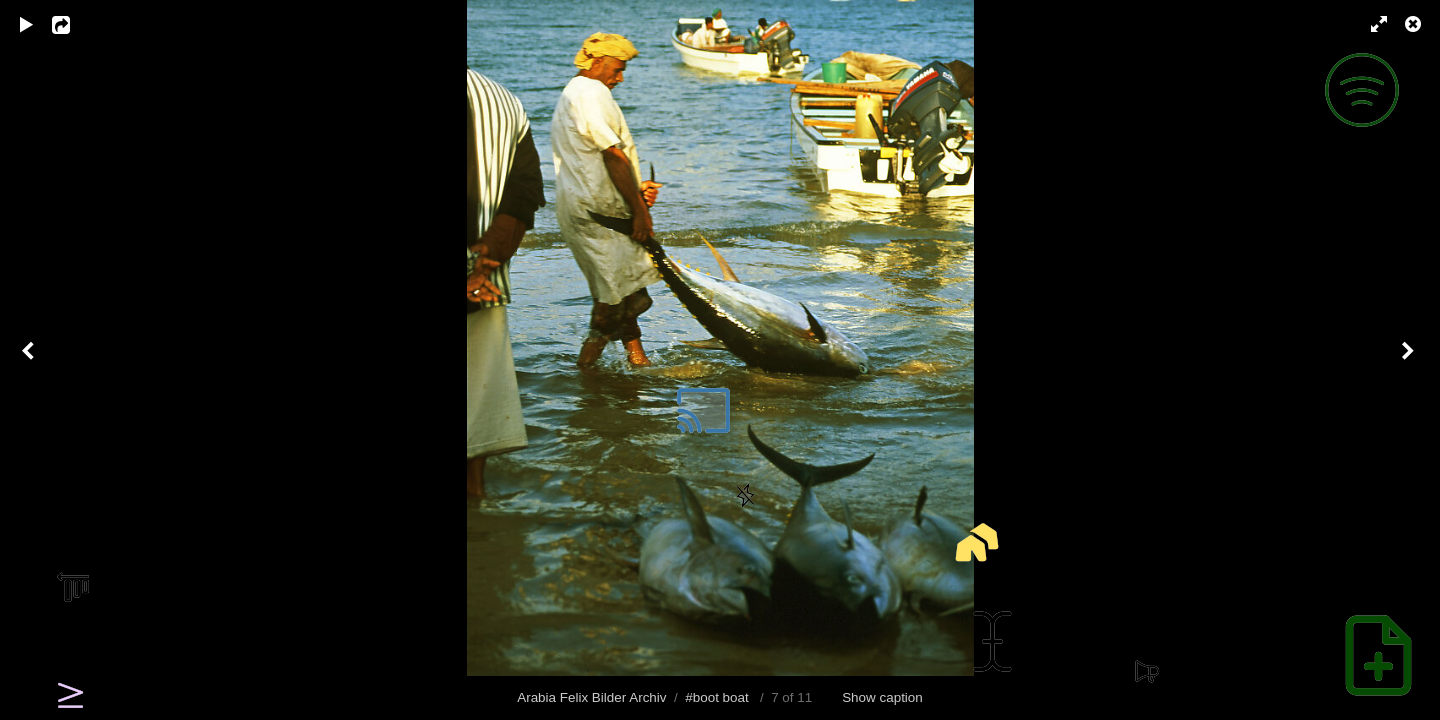 The height and width of the screenshot is (720, 1440). I want to click on create a new file, so click(1378, 655).